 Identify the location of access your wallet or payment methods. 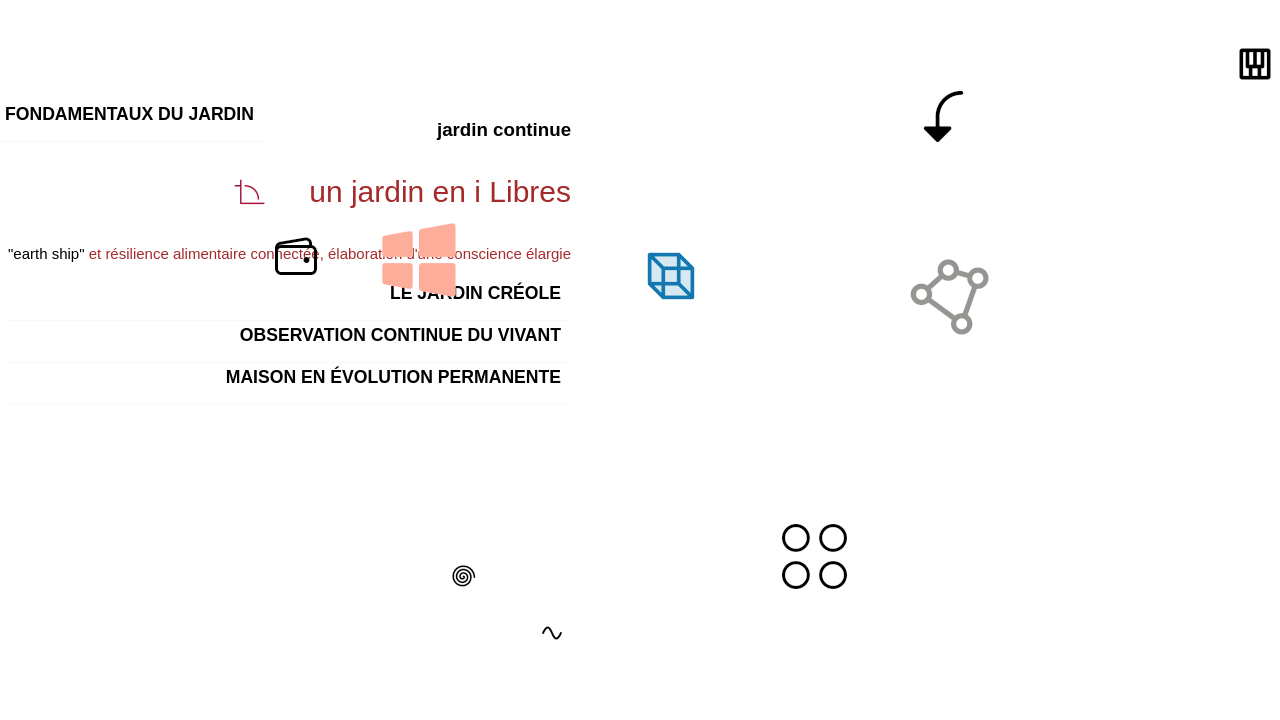
(296, 257).